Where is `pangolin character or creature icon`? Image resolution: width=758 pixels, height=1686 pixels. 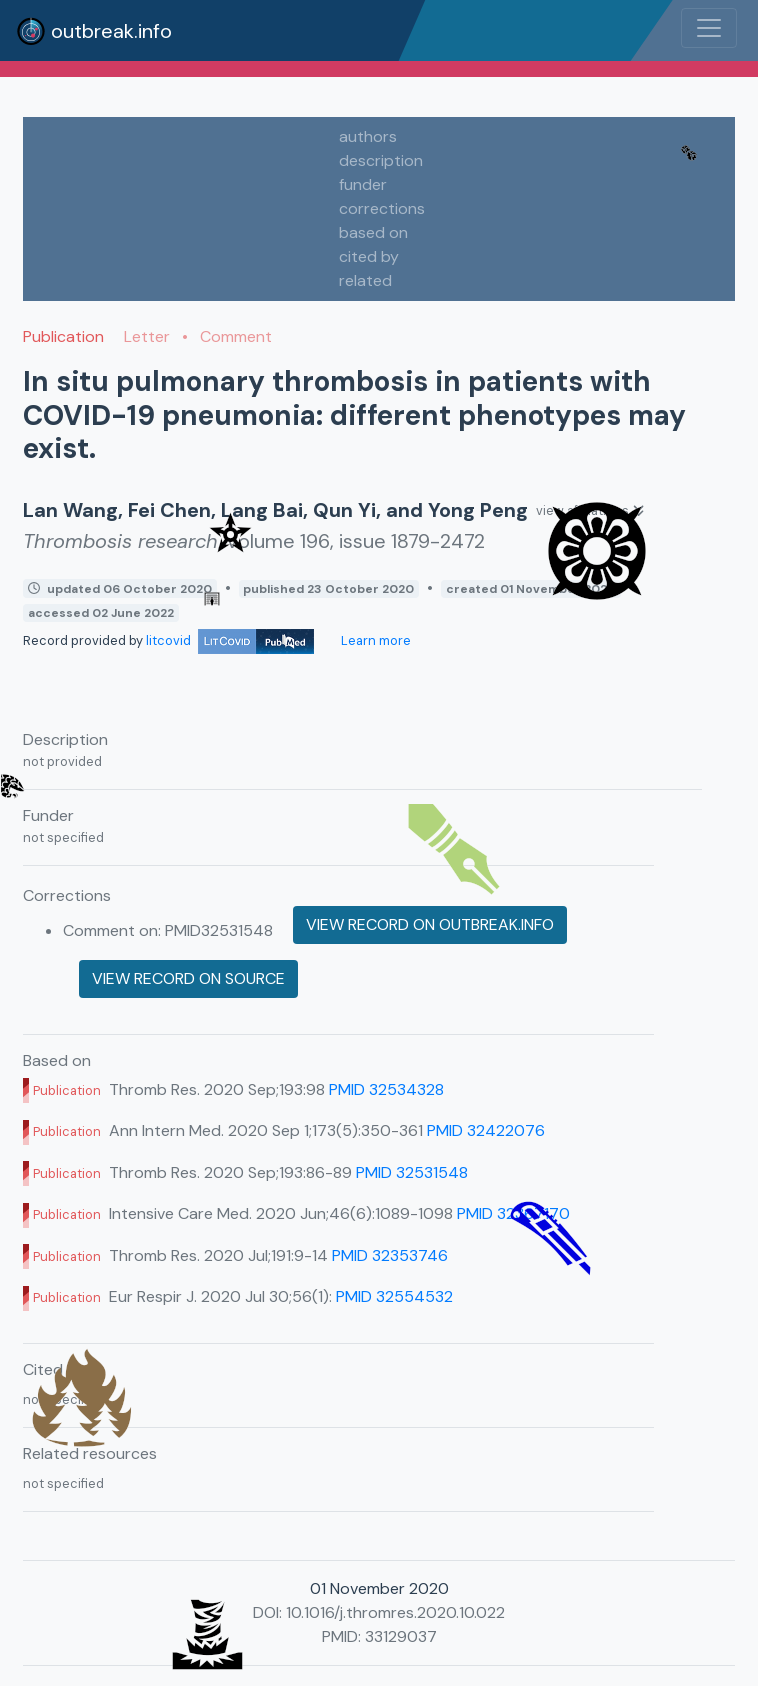 pangolin character or creature icon is located at coordinates (13, 786).